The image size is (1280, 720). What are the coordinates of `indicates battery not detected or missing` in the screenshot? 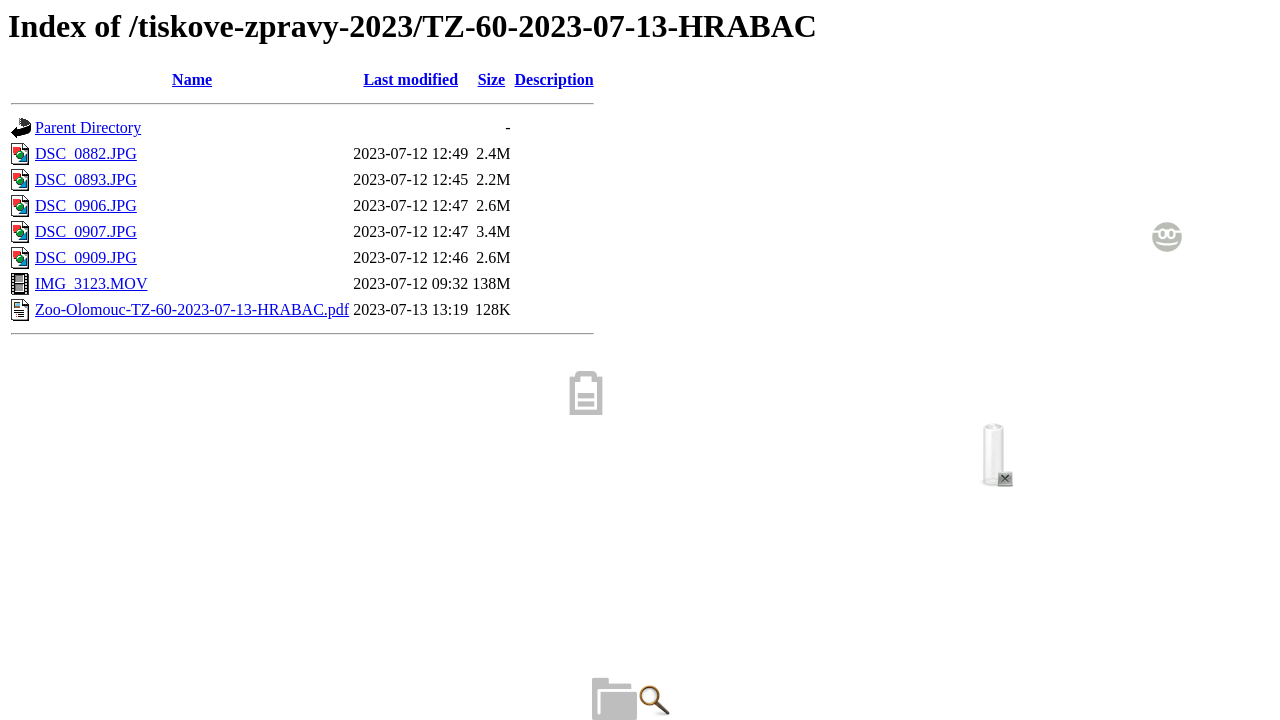 It's located at (993, 455).